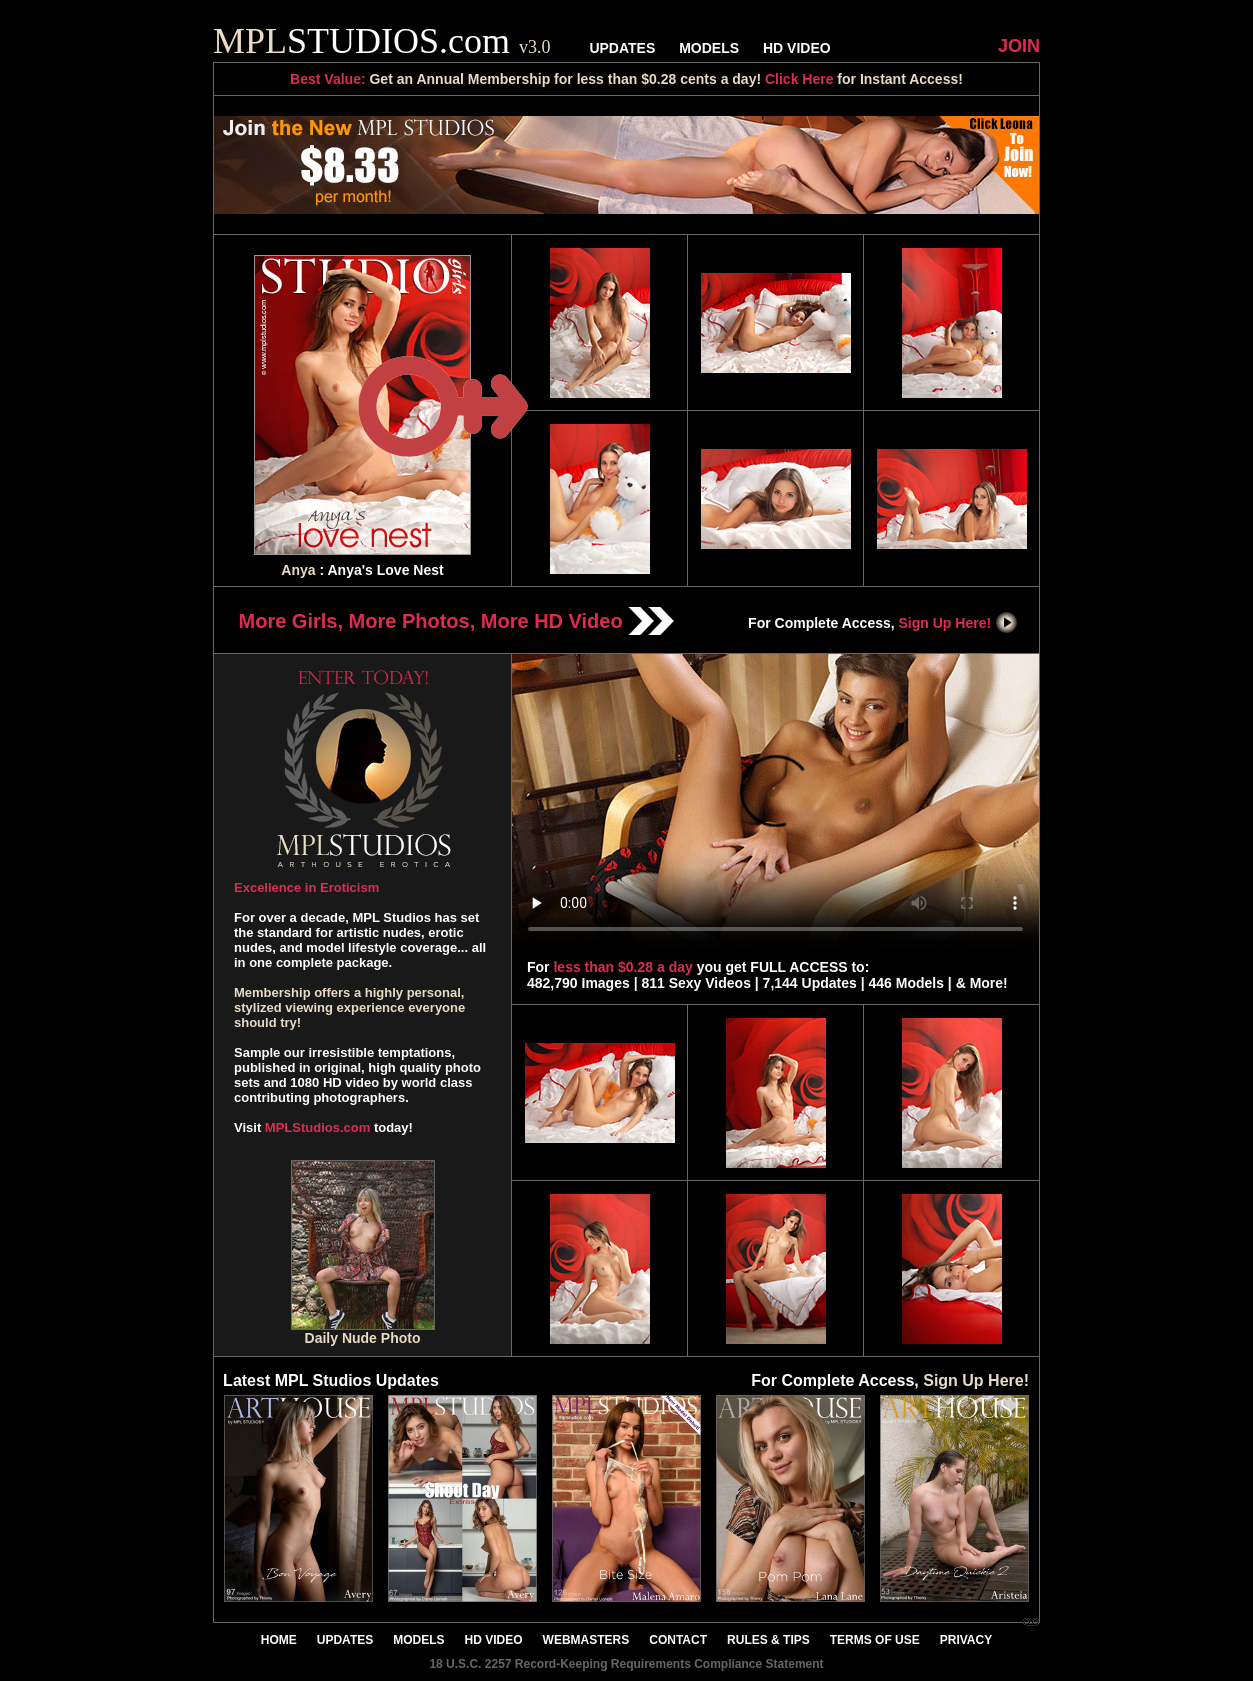 The width and height of the screenshot is (1253, 1681). Describe the element at coordinates (1031, 1622) in the screenshot. I see `access your voicemail messages` at that location.